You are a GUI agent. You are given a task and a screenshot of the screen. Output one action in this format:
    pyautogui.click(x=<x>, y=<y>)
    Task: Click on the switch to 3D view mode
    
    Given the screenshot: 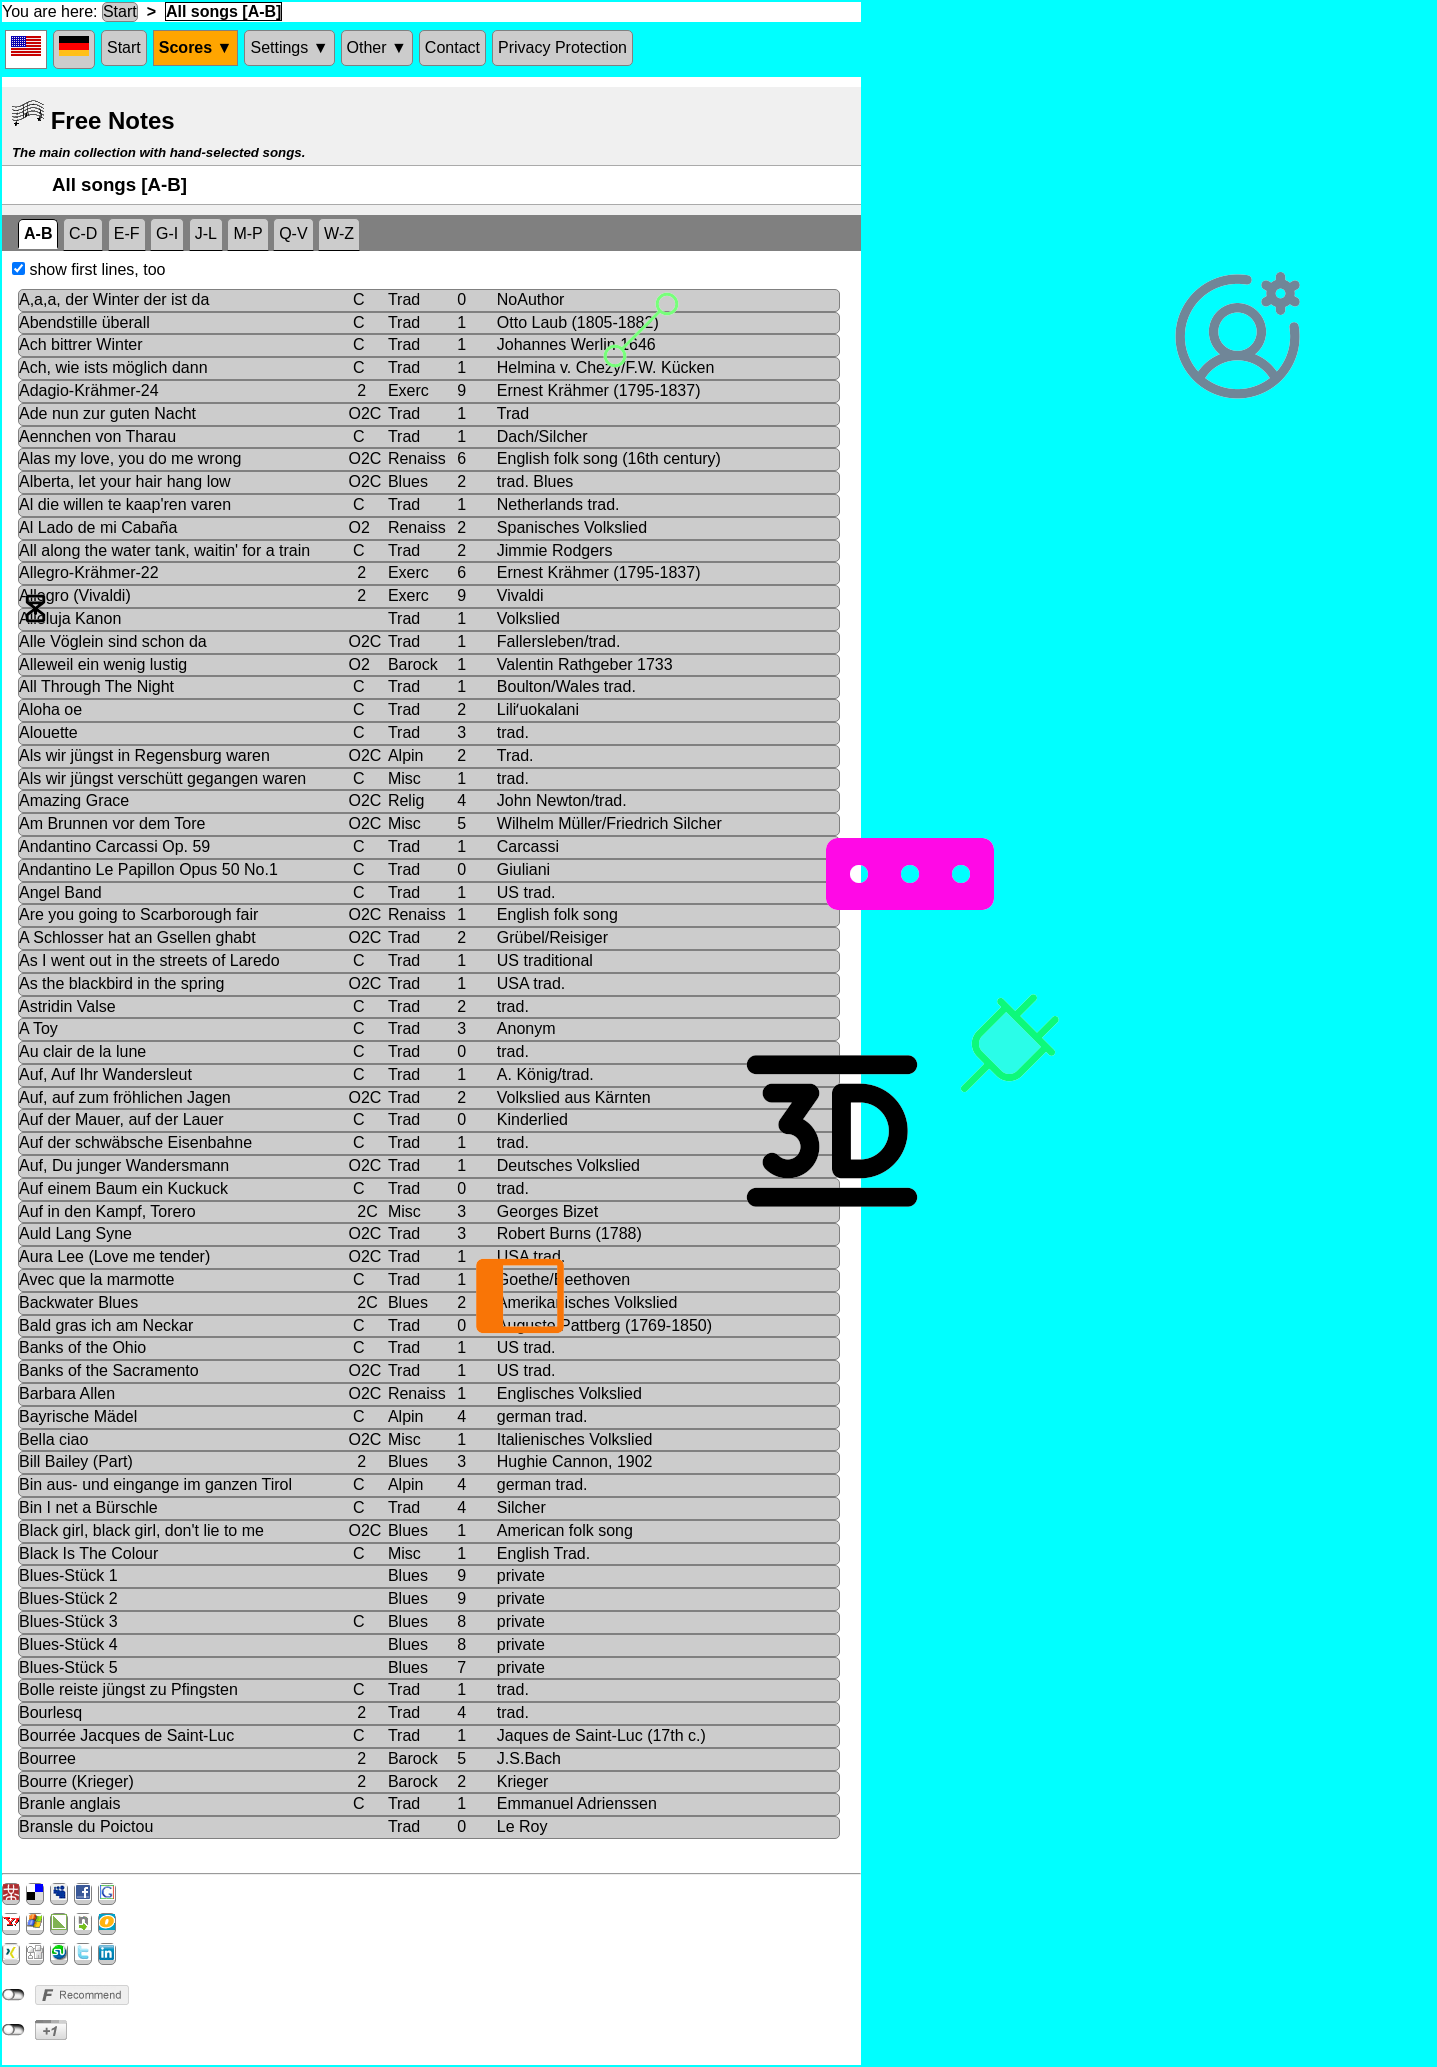 What is the action you would take?
    pyautogui.click(x=832, y=1131)
    